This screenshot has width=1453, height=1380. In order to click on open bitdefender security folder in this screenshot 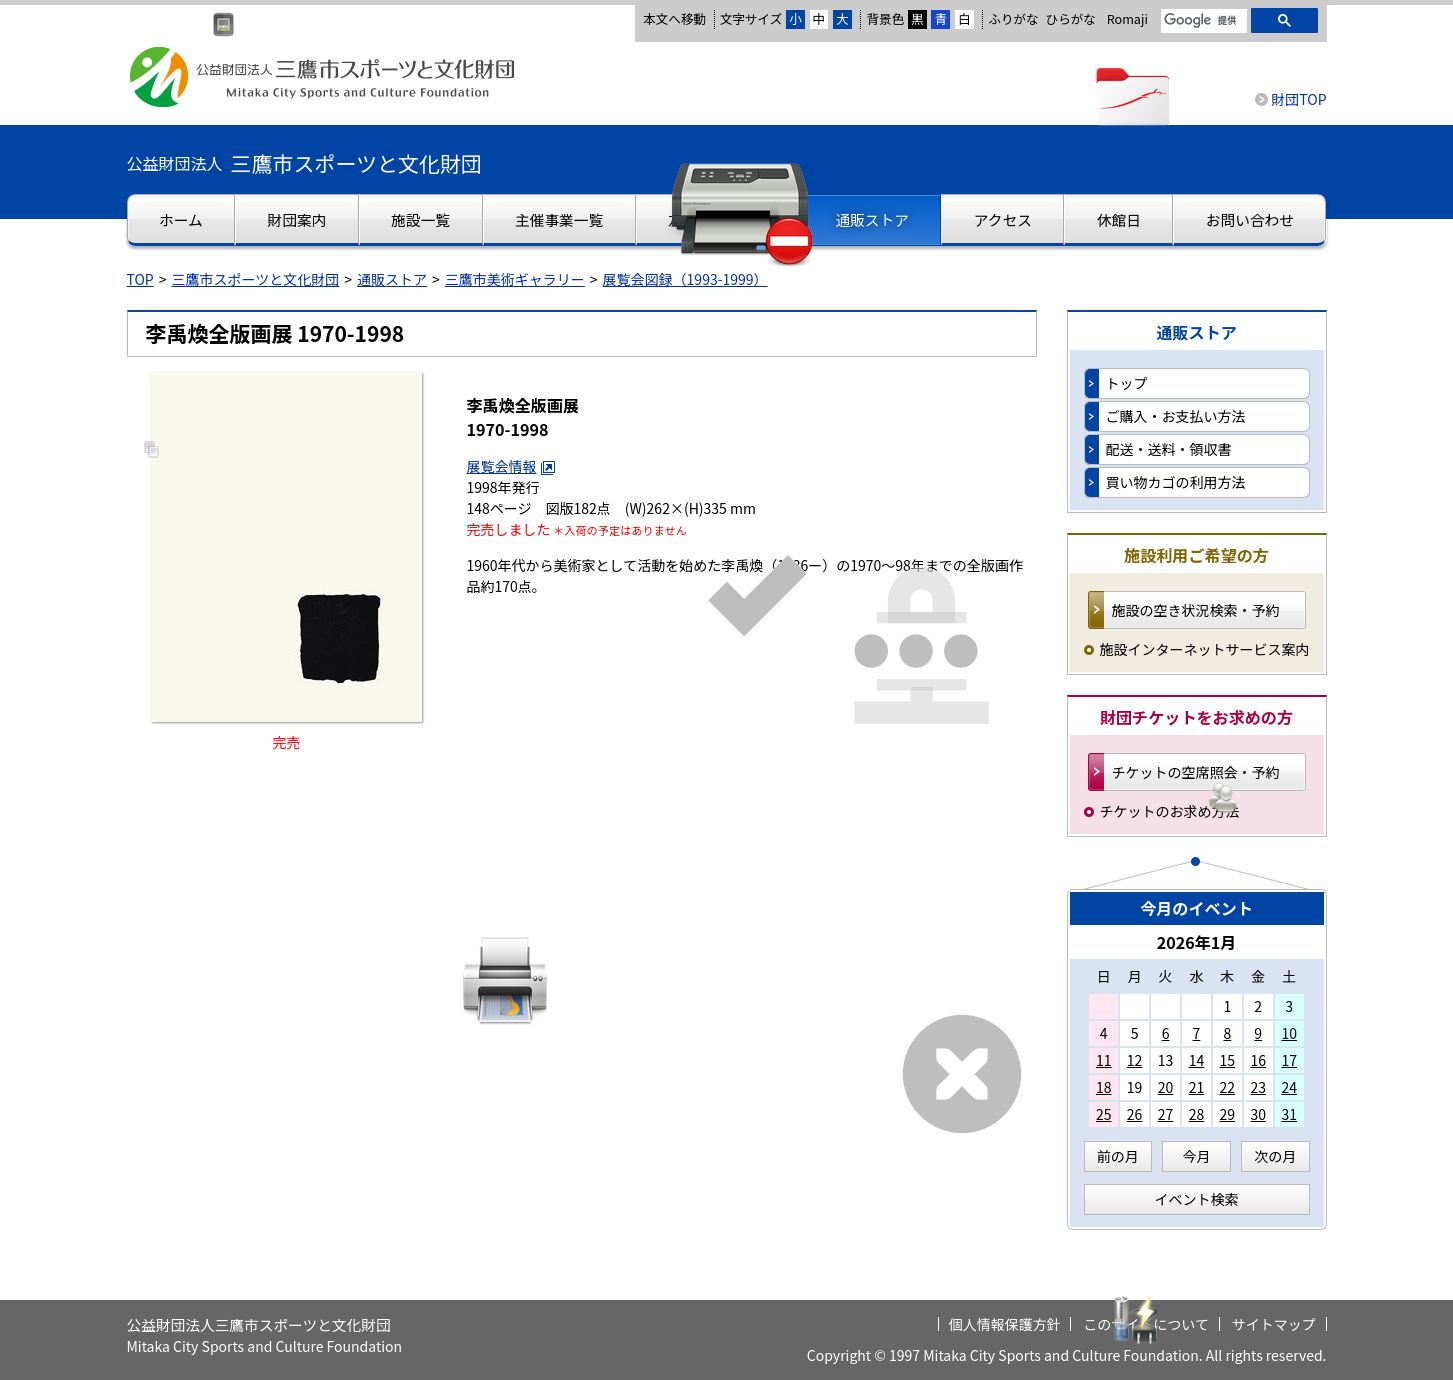, I will do `click(1132, 98)`.